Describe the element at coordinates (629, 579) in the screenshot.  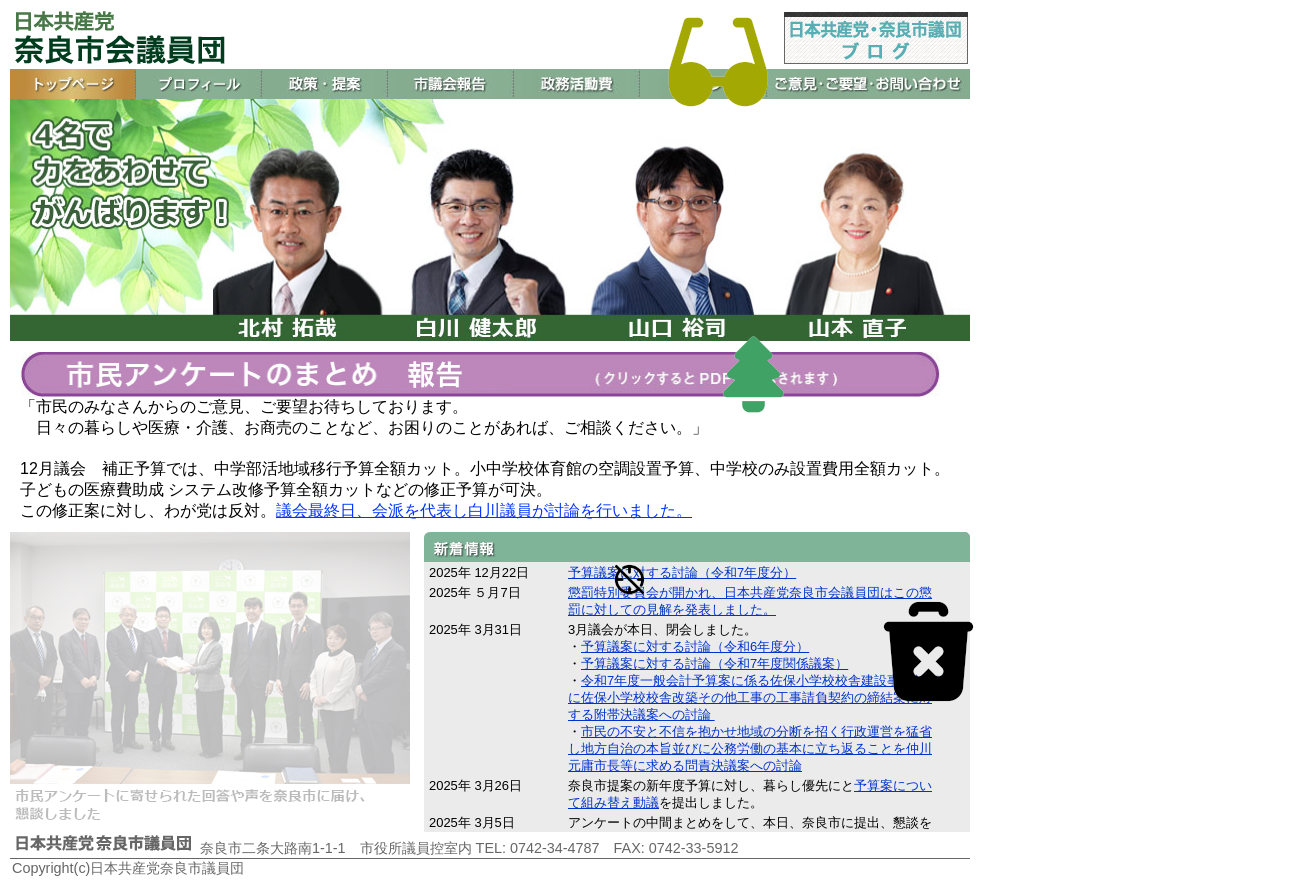
I see `disable viewfinder or camera focus` at that location.